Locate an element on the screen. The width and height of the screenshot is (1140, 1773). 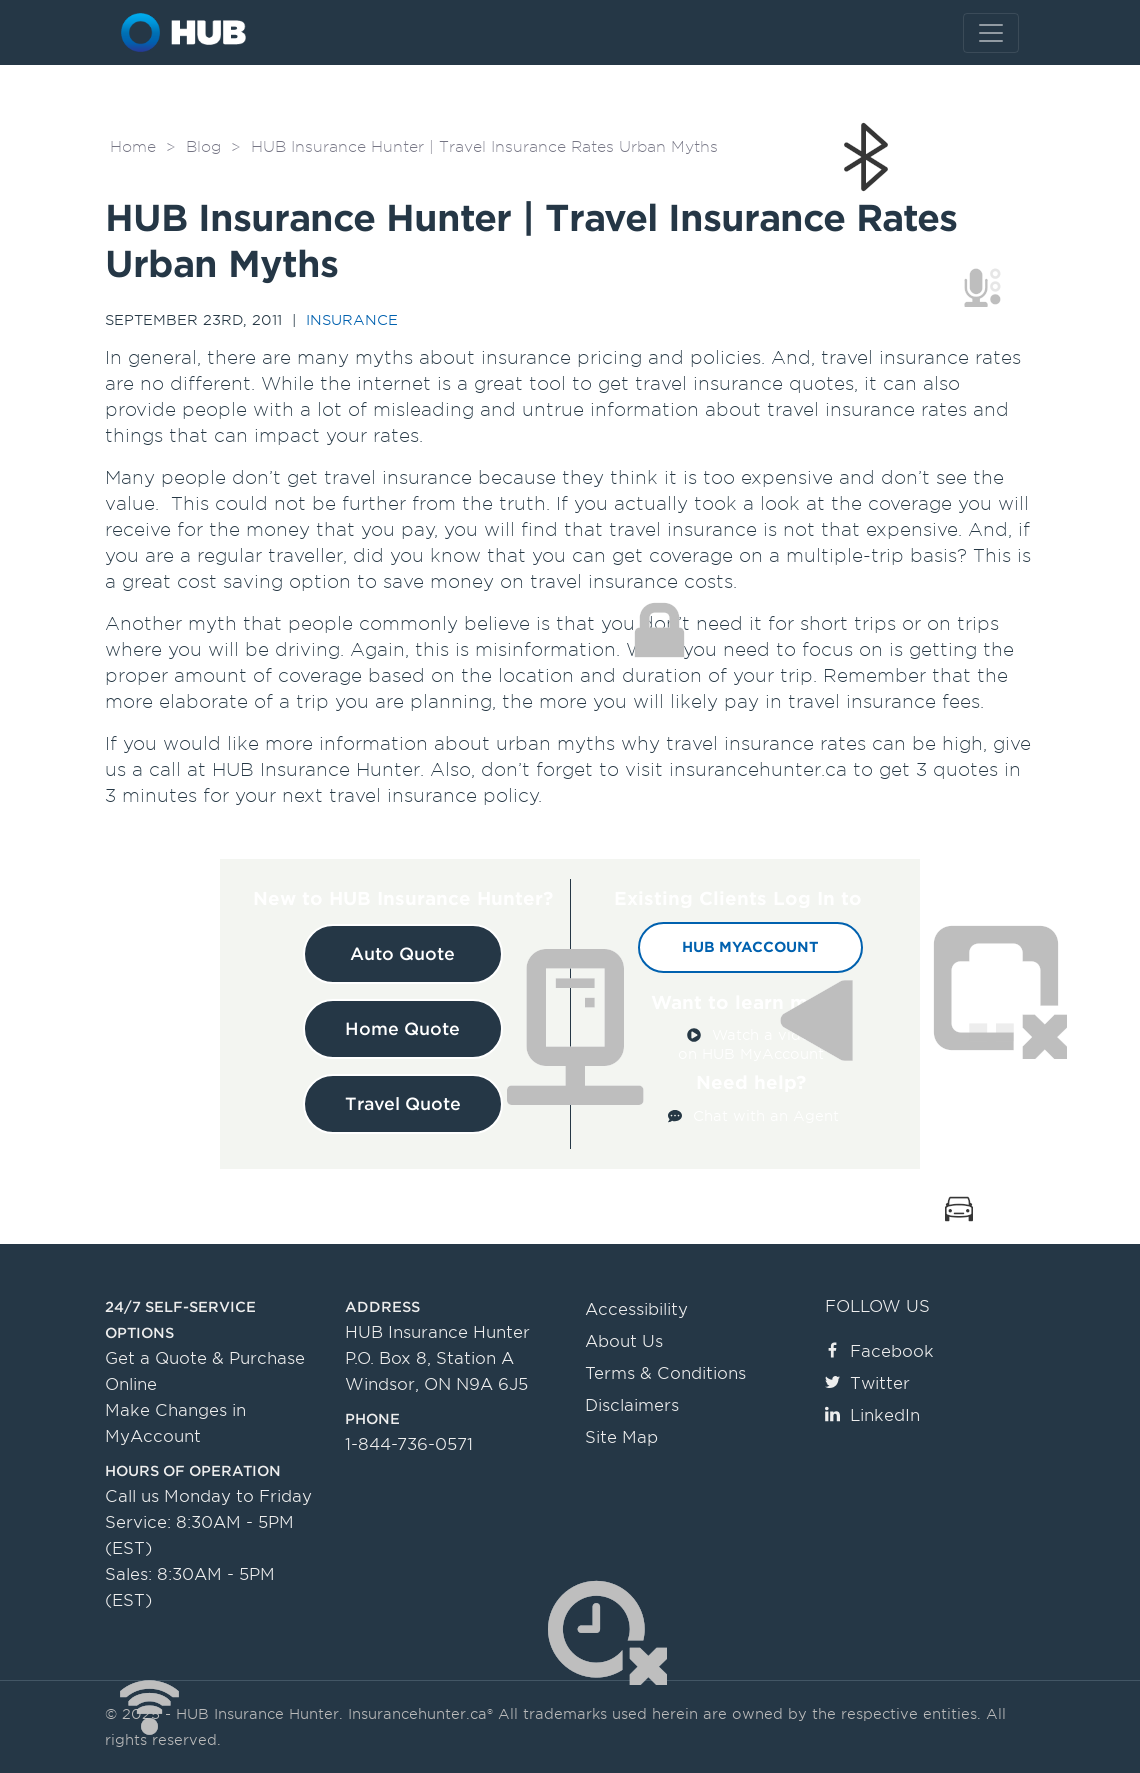
indicates wired network connection is disconnected is located at coordinates (996, 988).